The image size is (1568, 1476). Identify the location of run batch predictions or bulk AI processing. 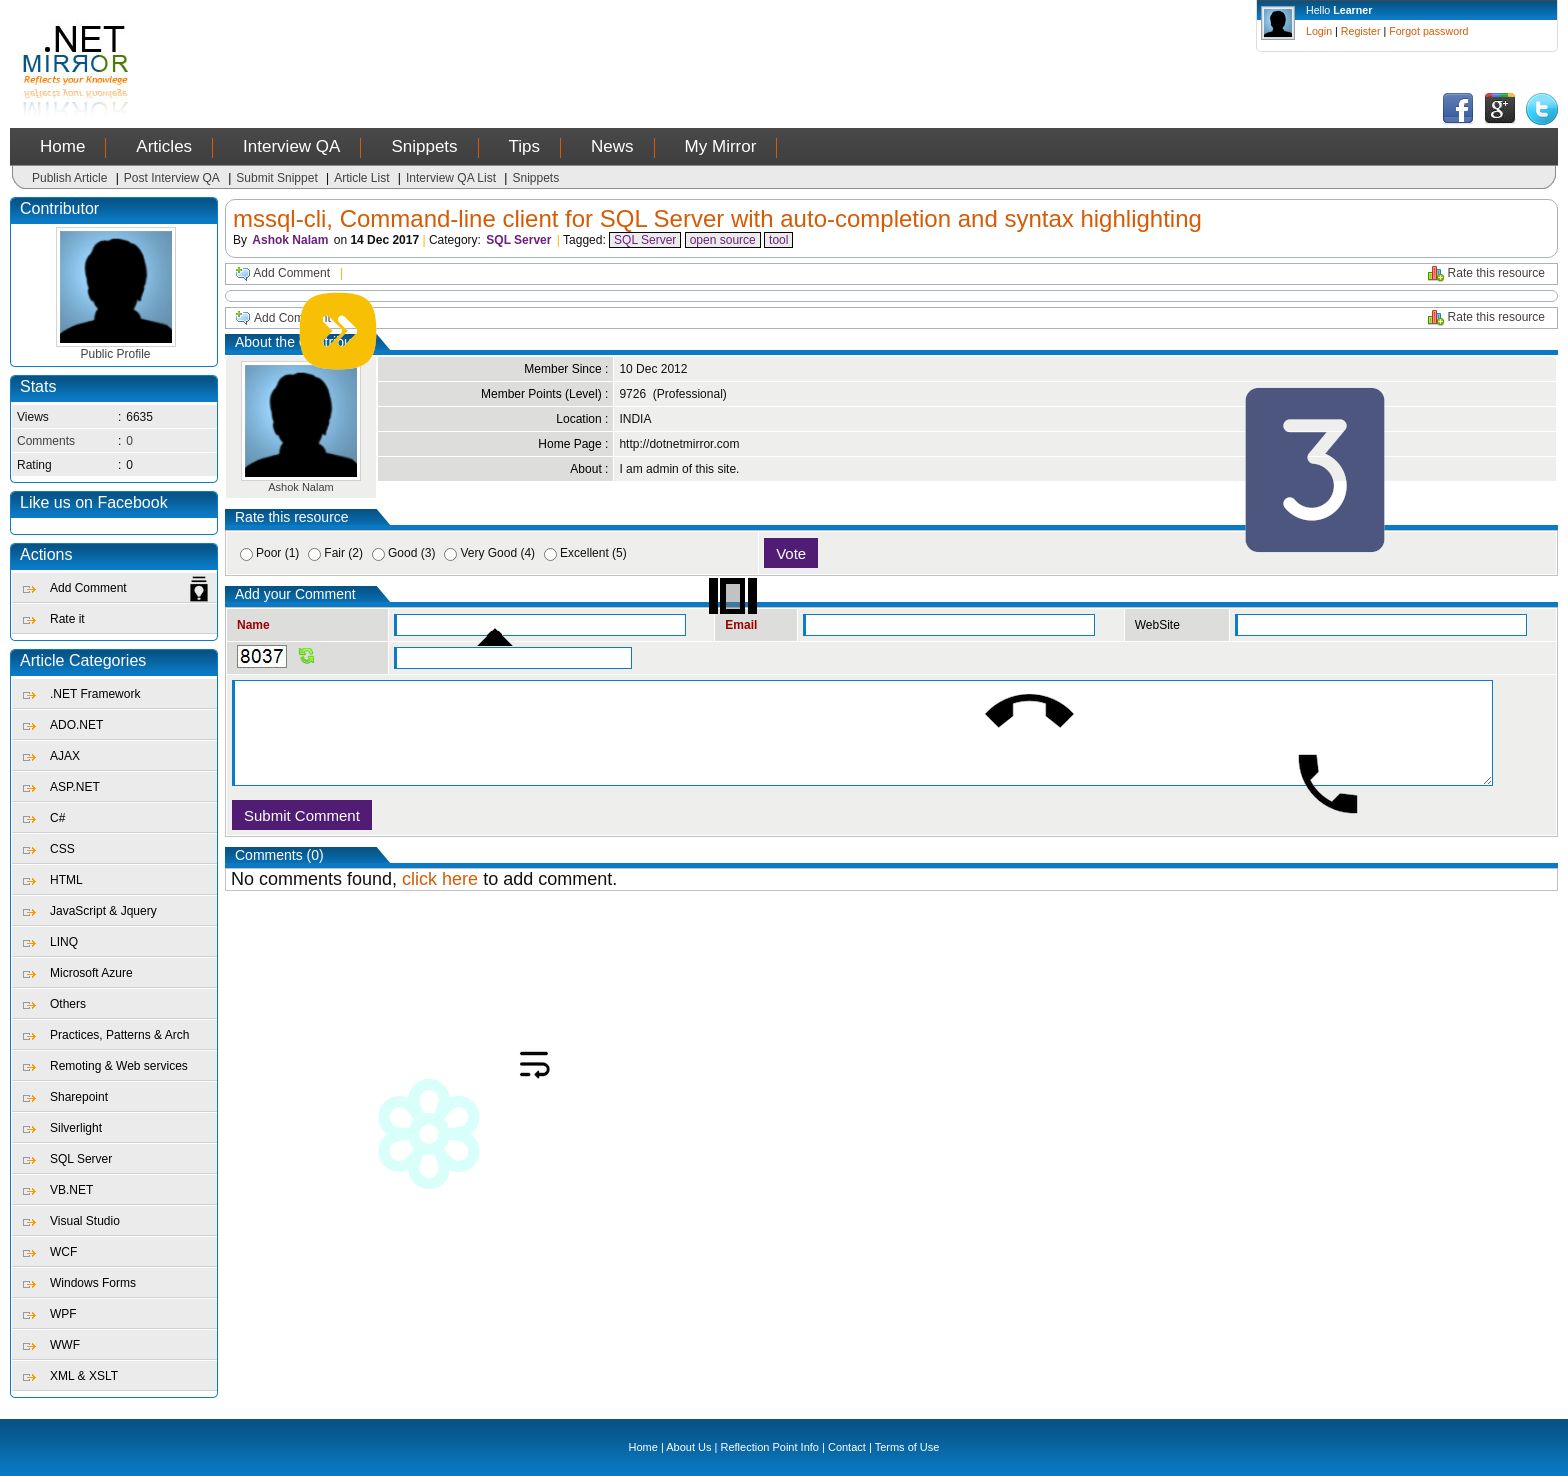
(199, 589).